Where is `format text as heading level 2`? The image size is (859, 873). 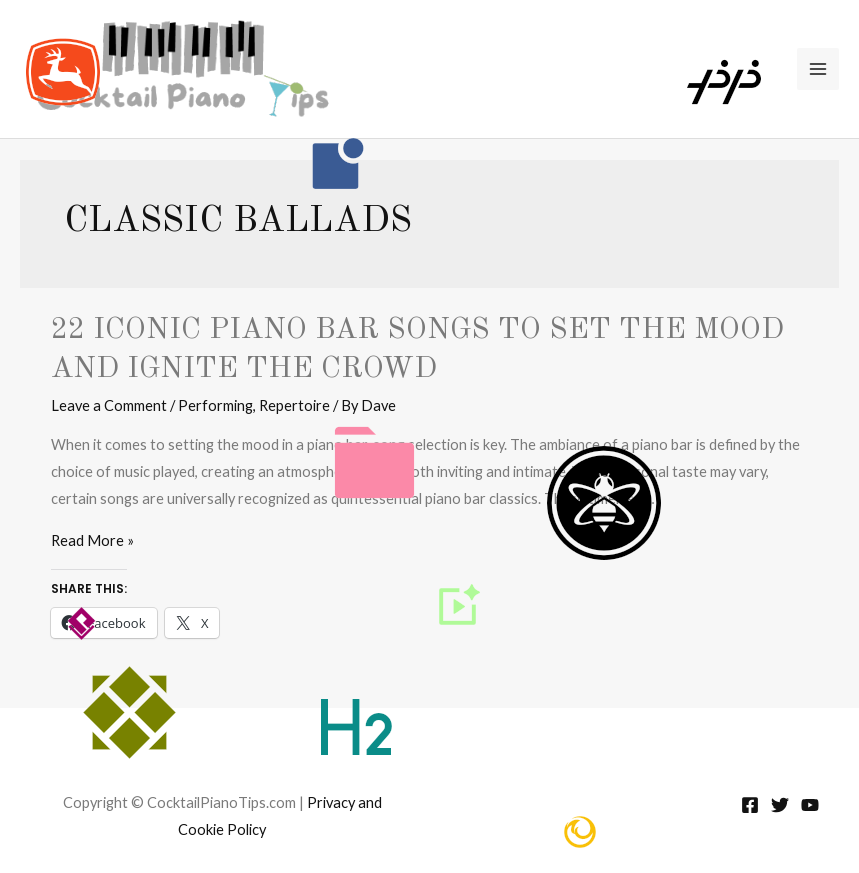 format text as heading level 2 is located at coordinates (356, 727).